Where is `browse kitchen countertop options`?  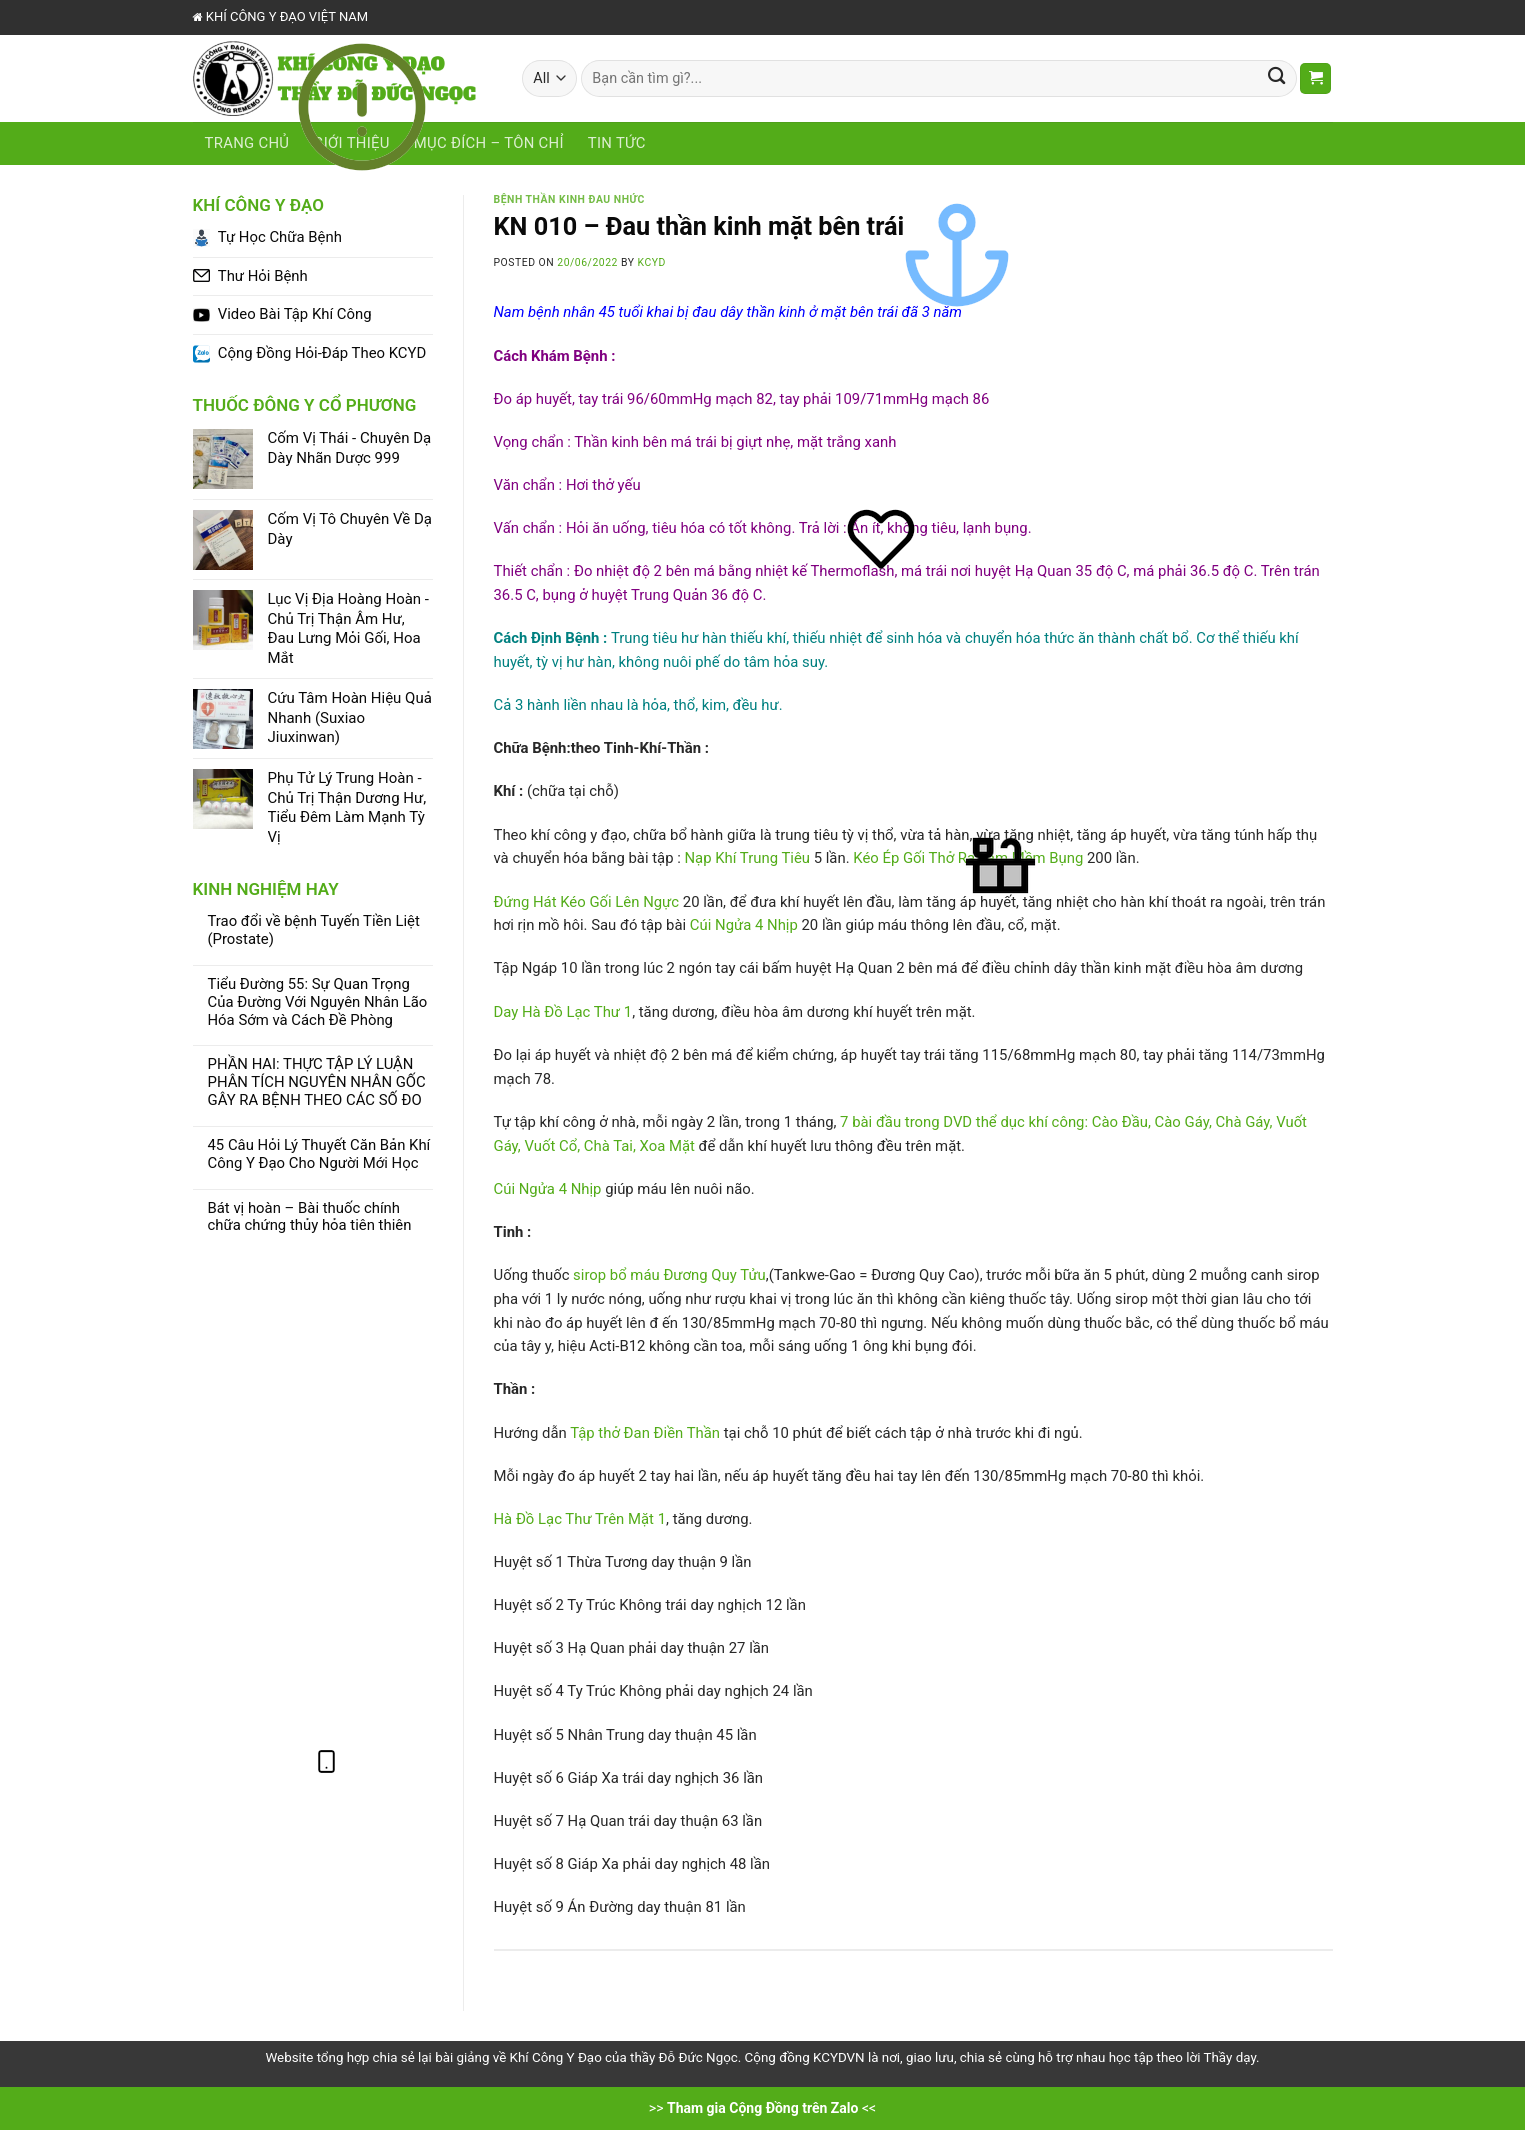
browse kitchen countertop options is located at coordinates (1000, 865).